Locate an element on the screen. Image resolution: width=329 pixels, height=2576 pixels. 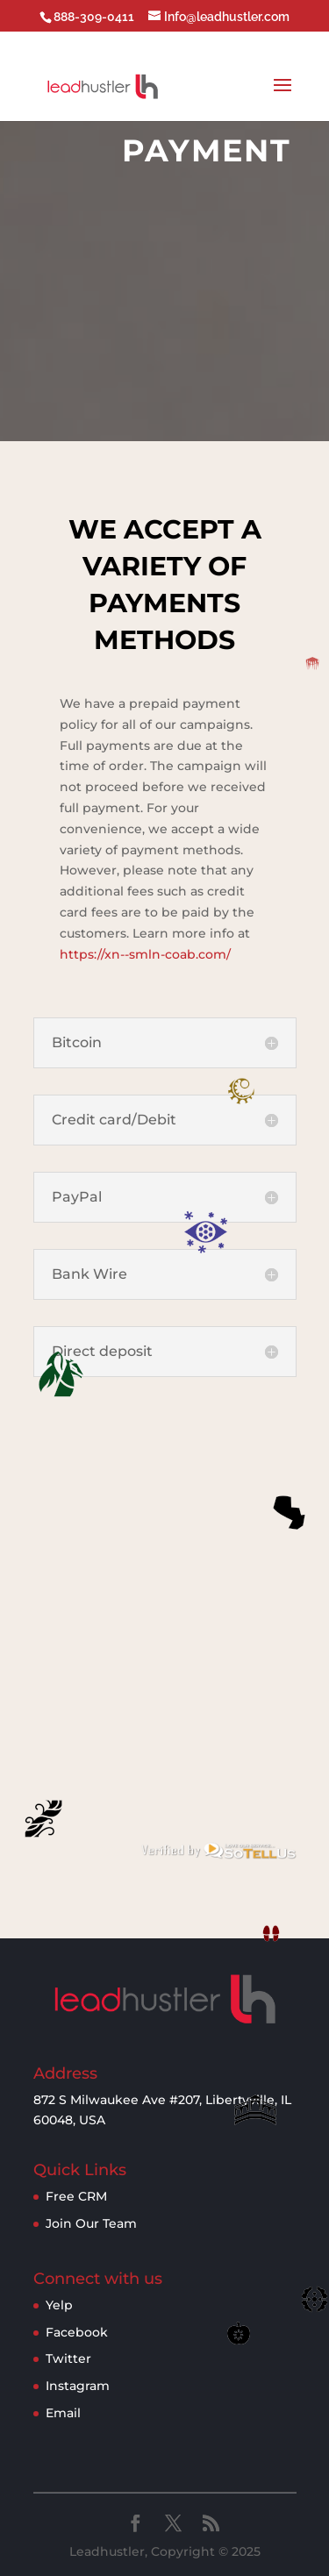
decorative plant or nature-themed game element is located at coordinates (43, 1818).